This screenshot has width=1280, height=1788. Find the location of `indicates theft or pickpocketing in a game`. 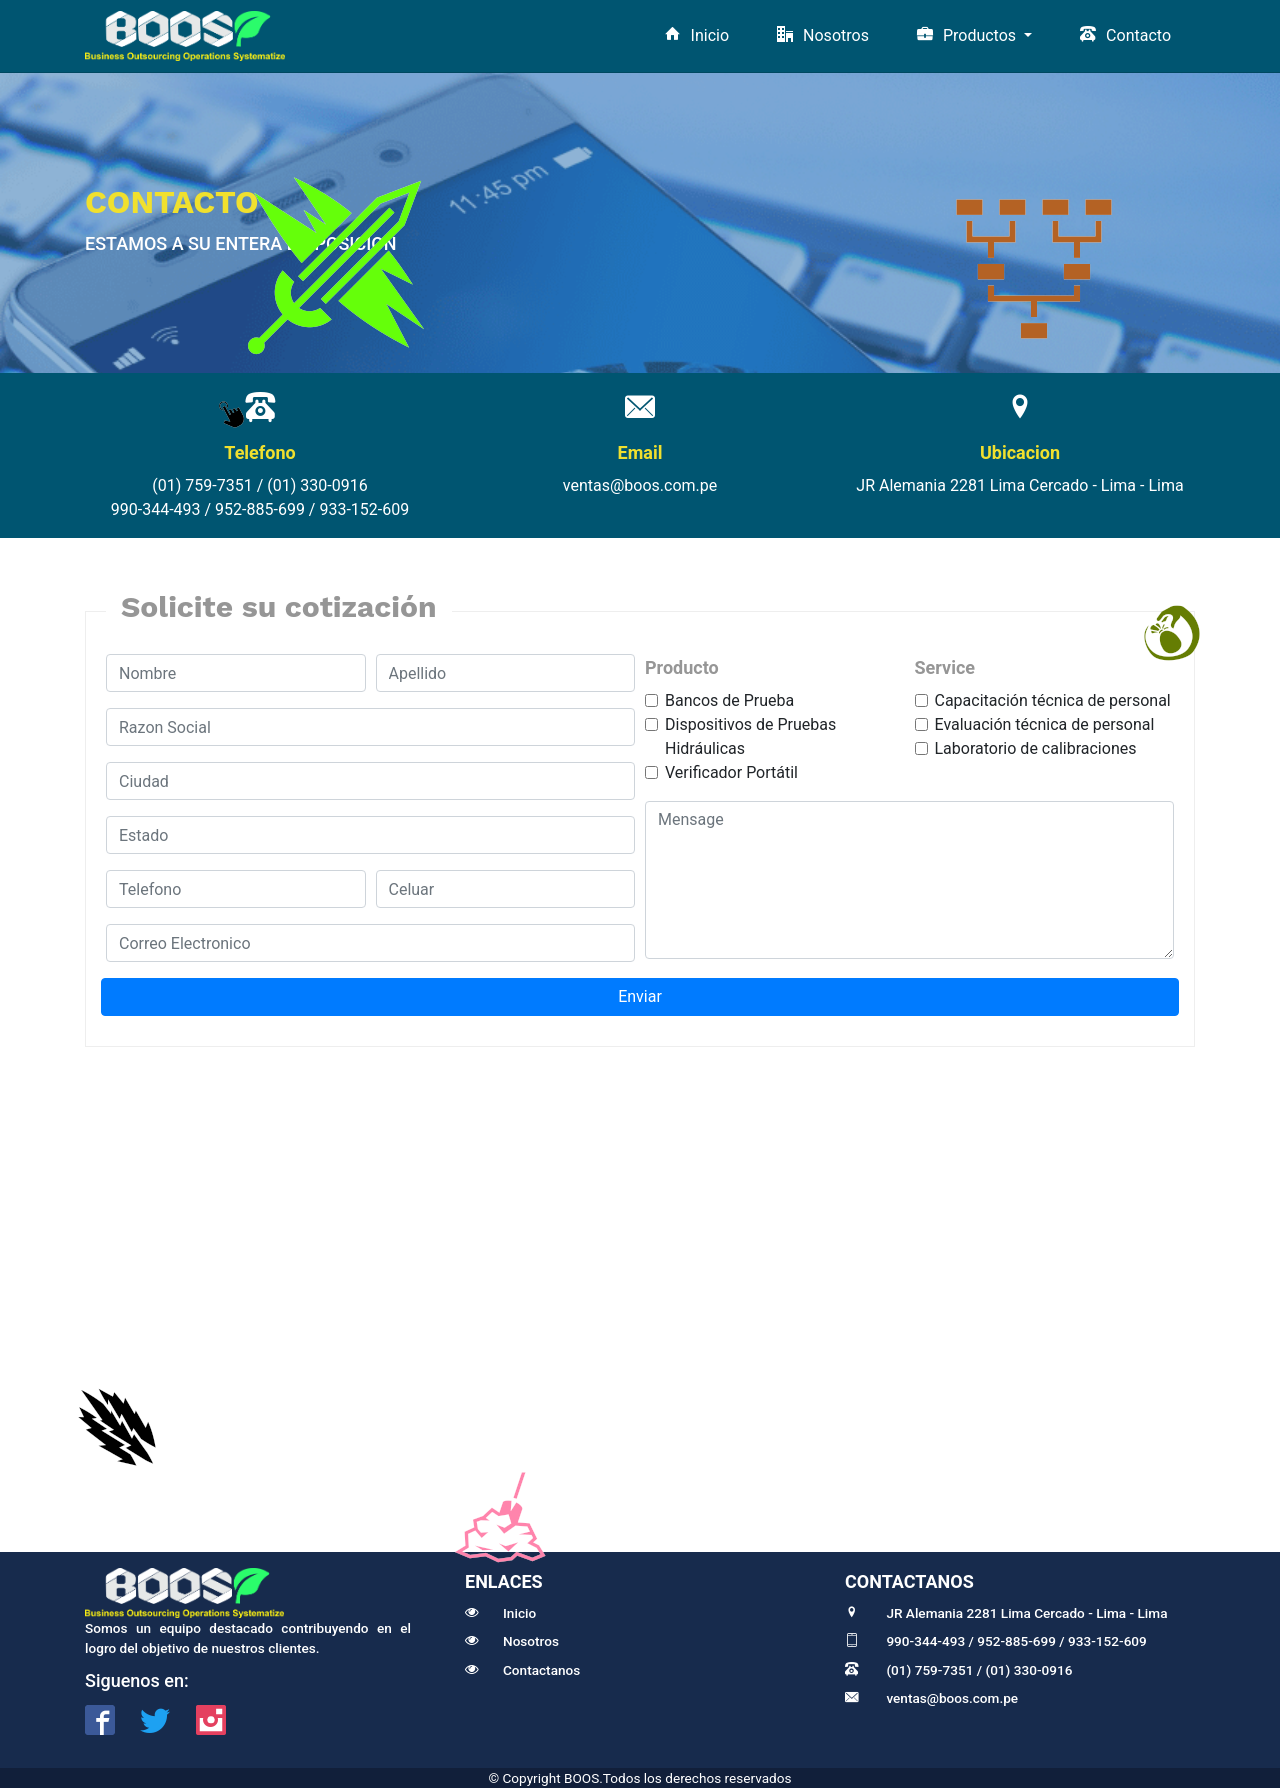

indicates theft or pickpocketing in a game is located at coordinates (1172, 633).